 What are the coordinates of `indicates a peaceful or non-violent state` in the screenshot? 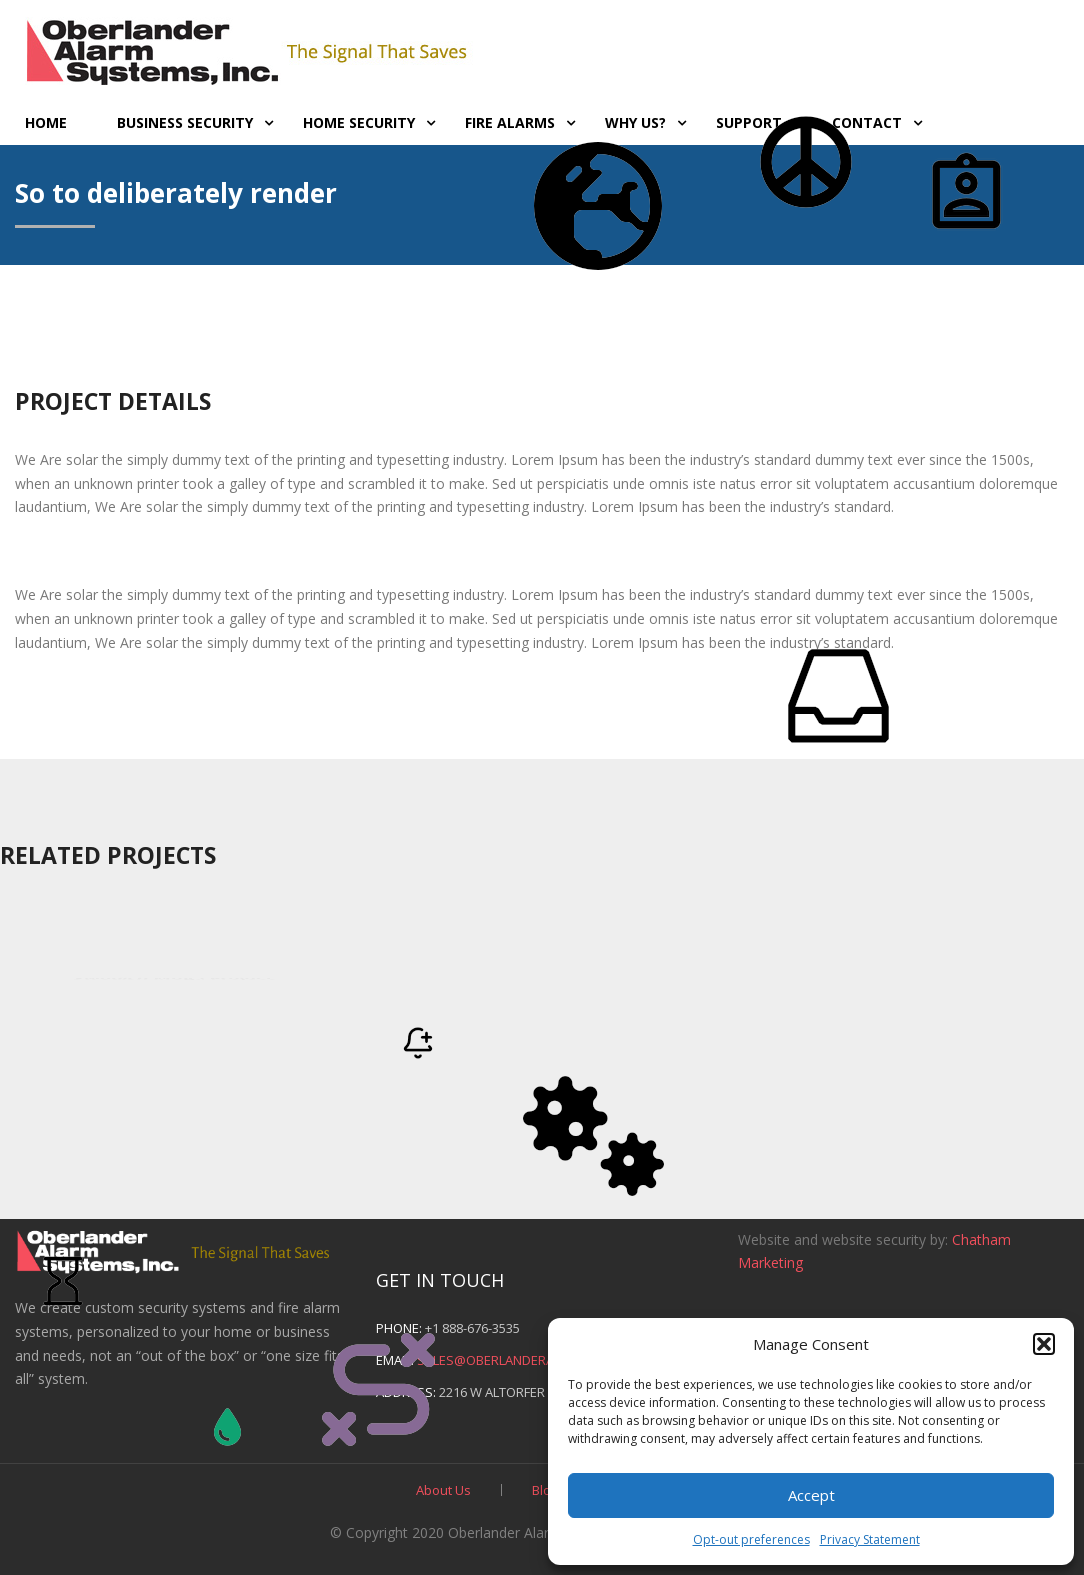 It's located at (806, 162).